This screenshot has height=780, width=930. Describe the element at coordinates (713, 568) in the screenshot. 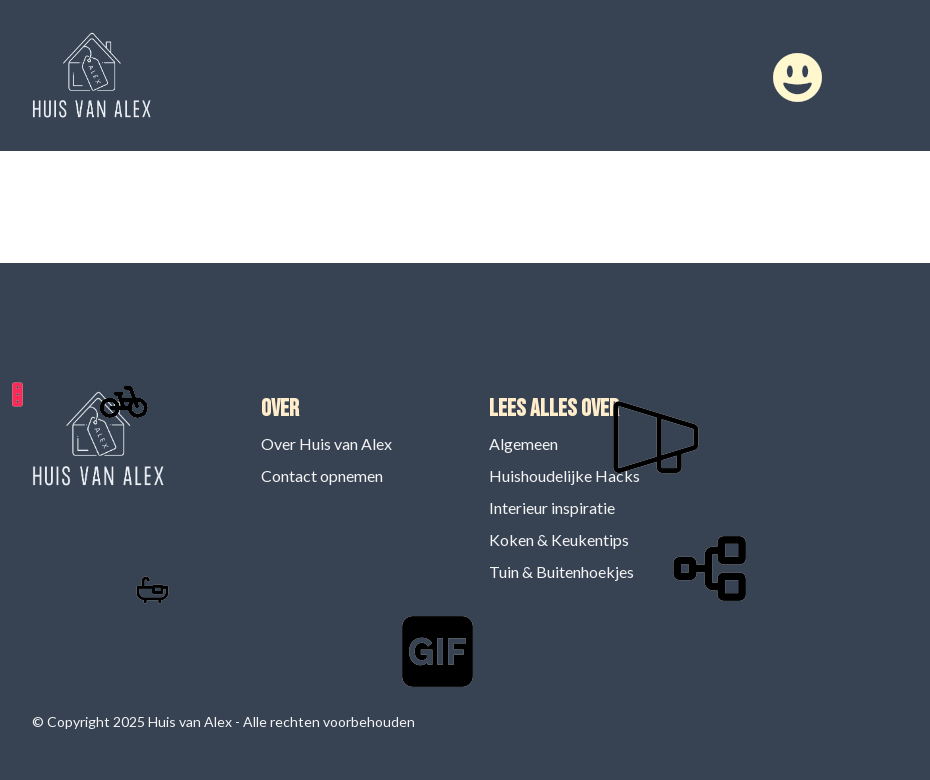

I see `view hierarchical data structure` at that location.